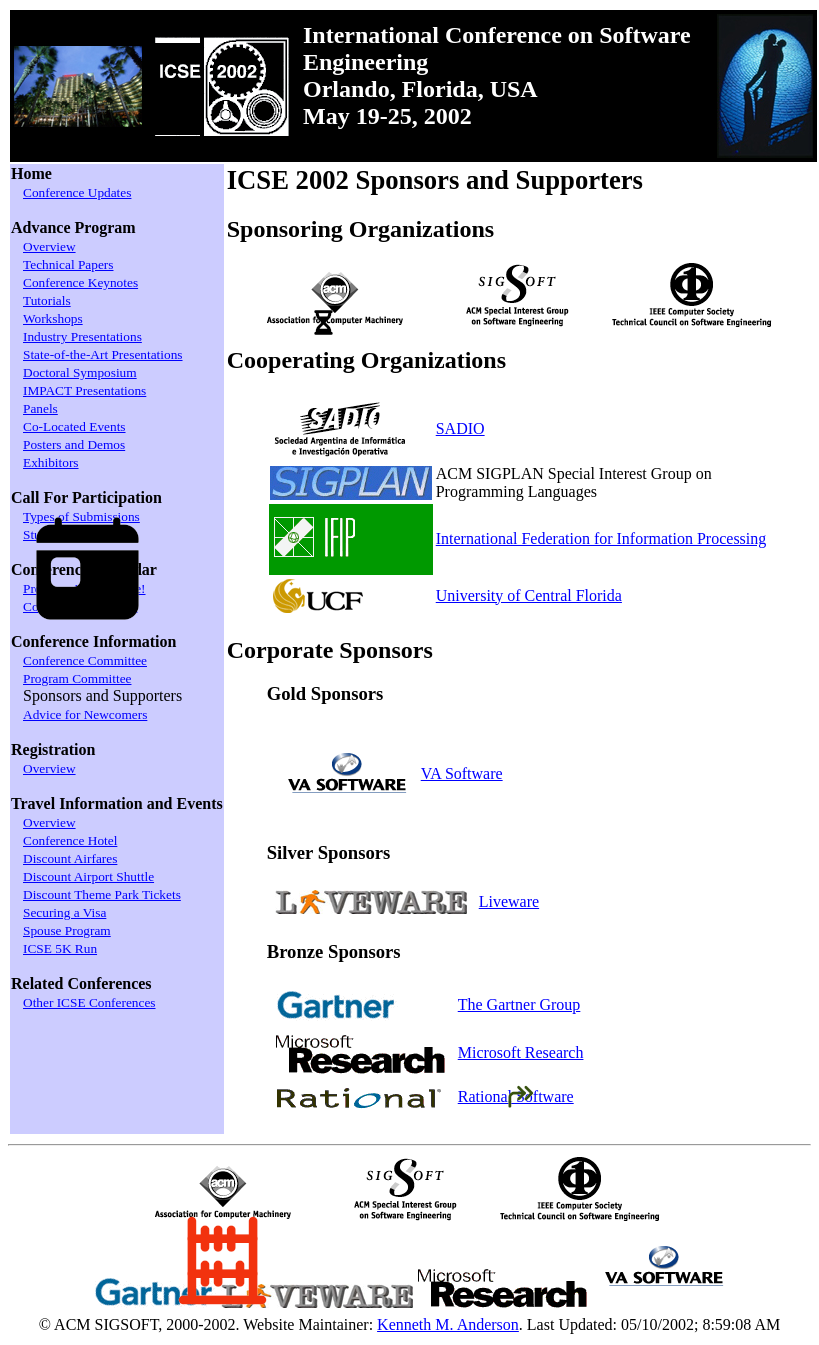  Describe the element at coordinates (222, 1260) in the screenshot. I see `access calculator or counting tool` at that location.